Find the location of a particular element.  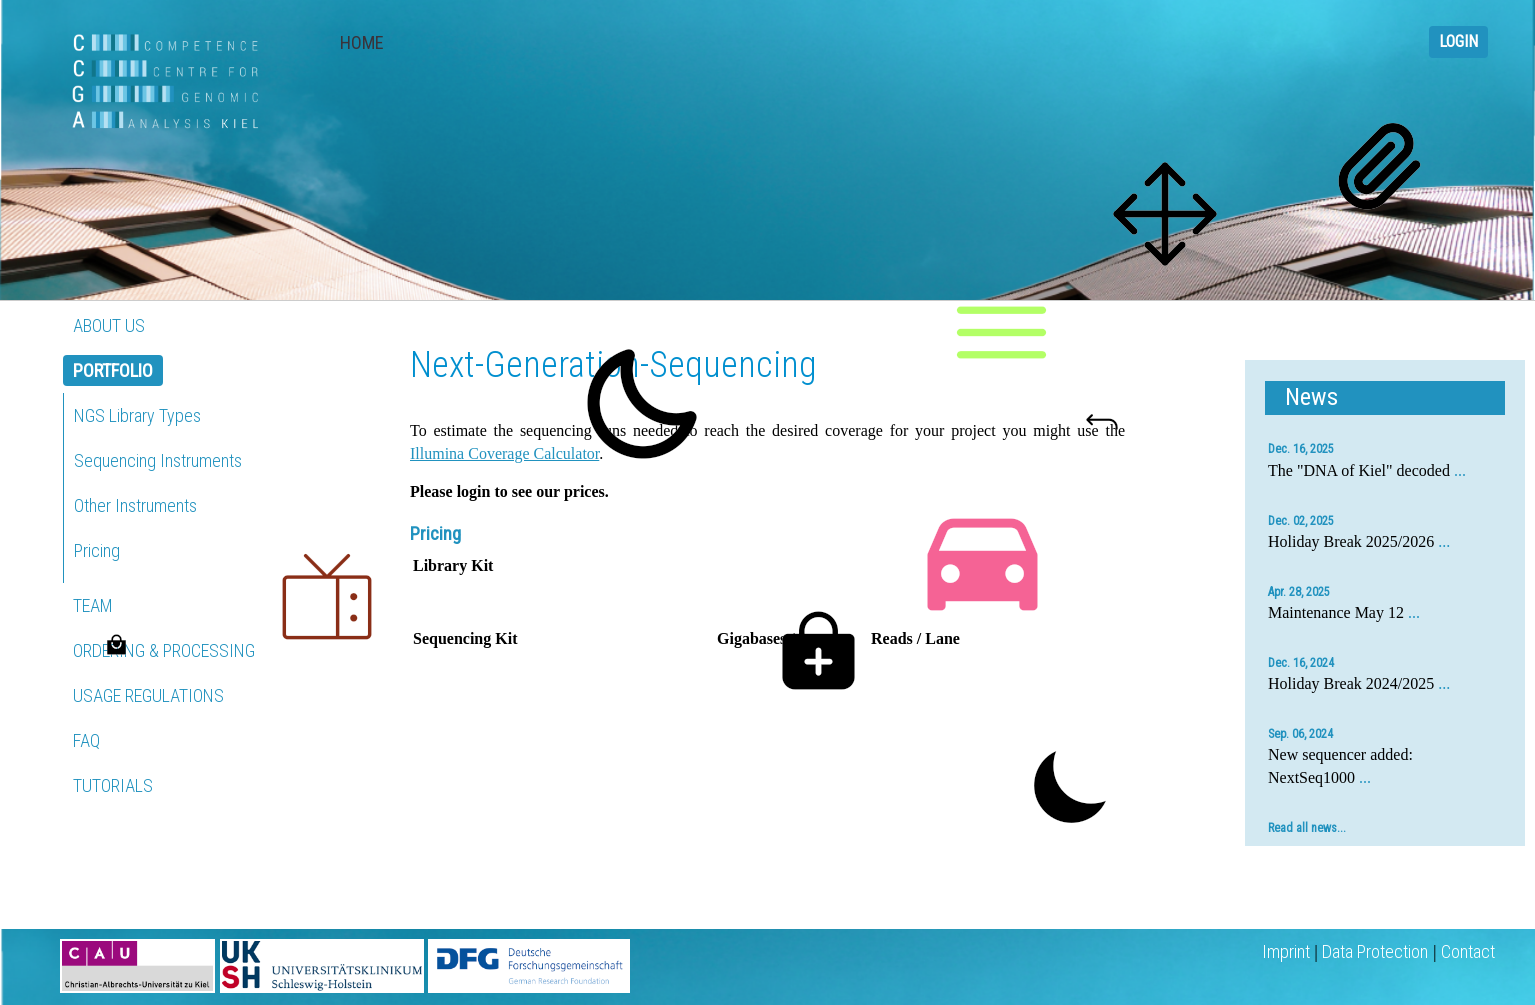

add item to shopping bag is located at coordinates (818, 650).